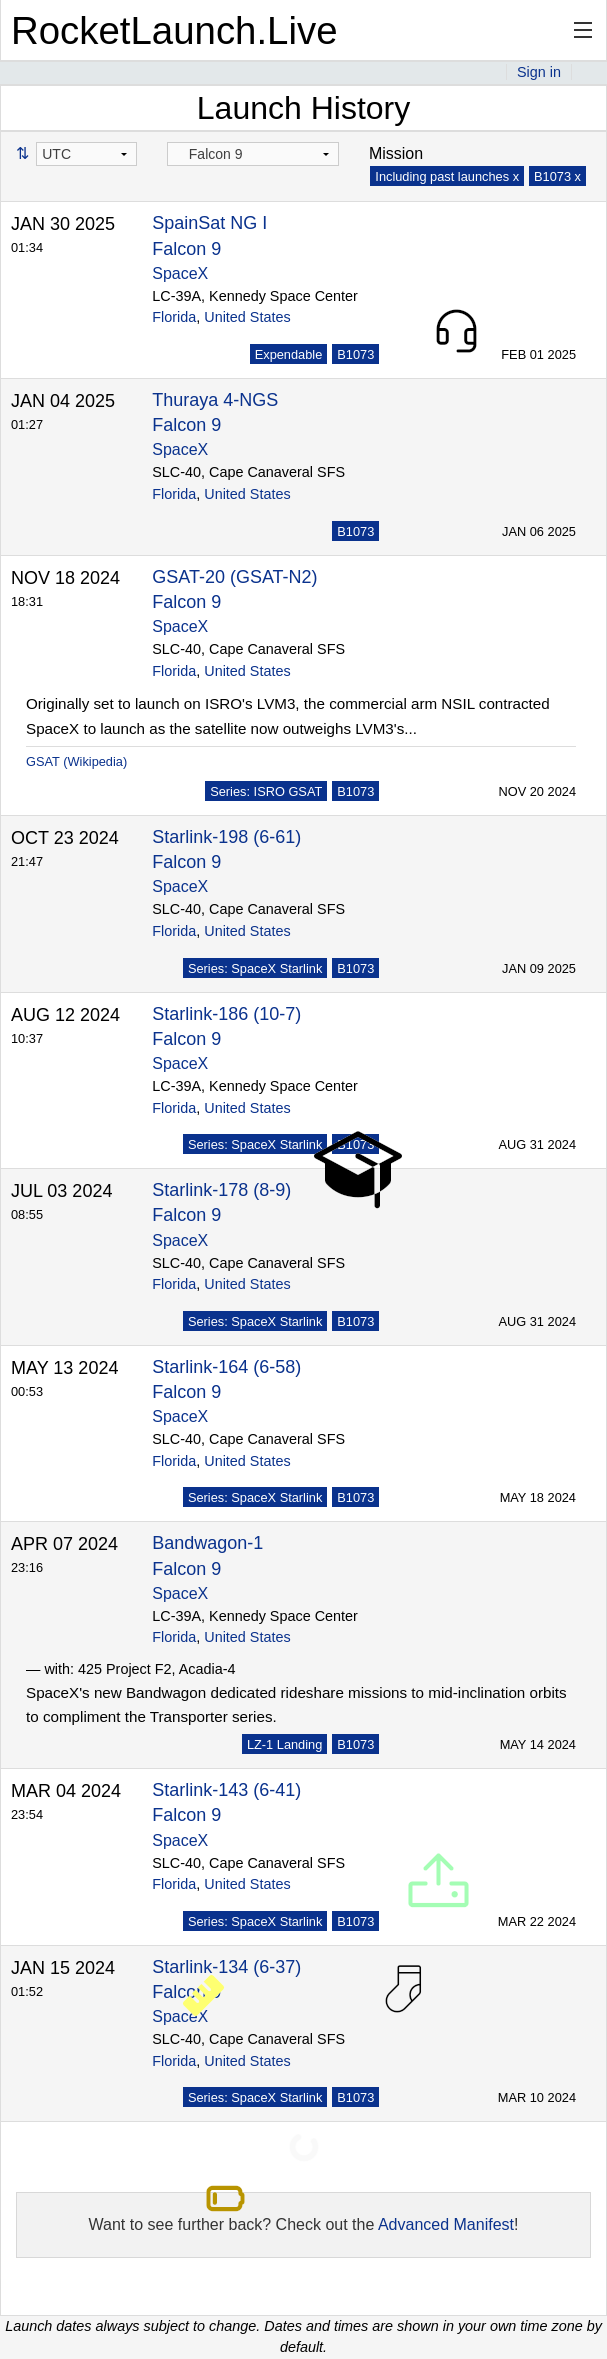 The width and height of the screenshot is (607, 2359). What do you see at coordinates (456, 329) in the screenshot?
I see `contact customer support` at bounding box center [456, 329].